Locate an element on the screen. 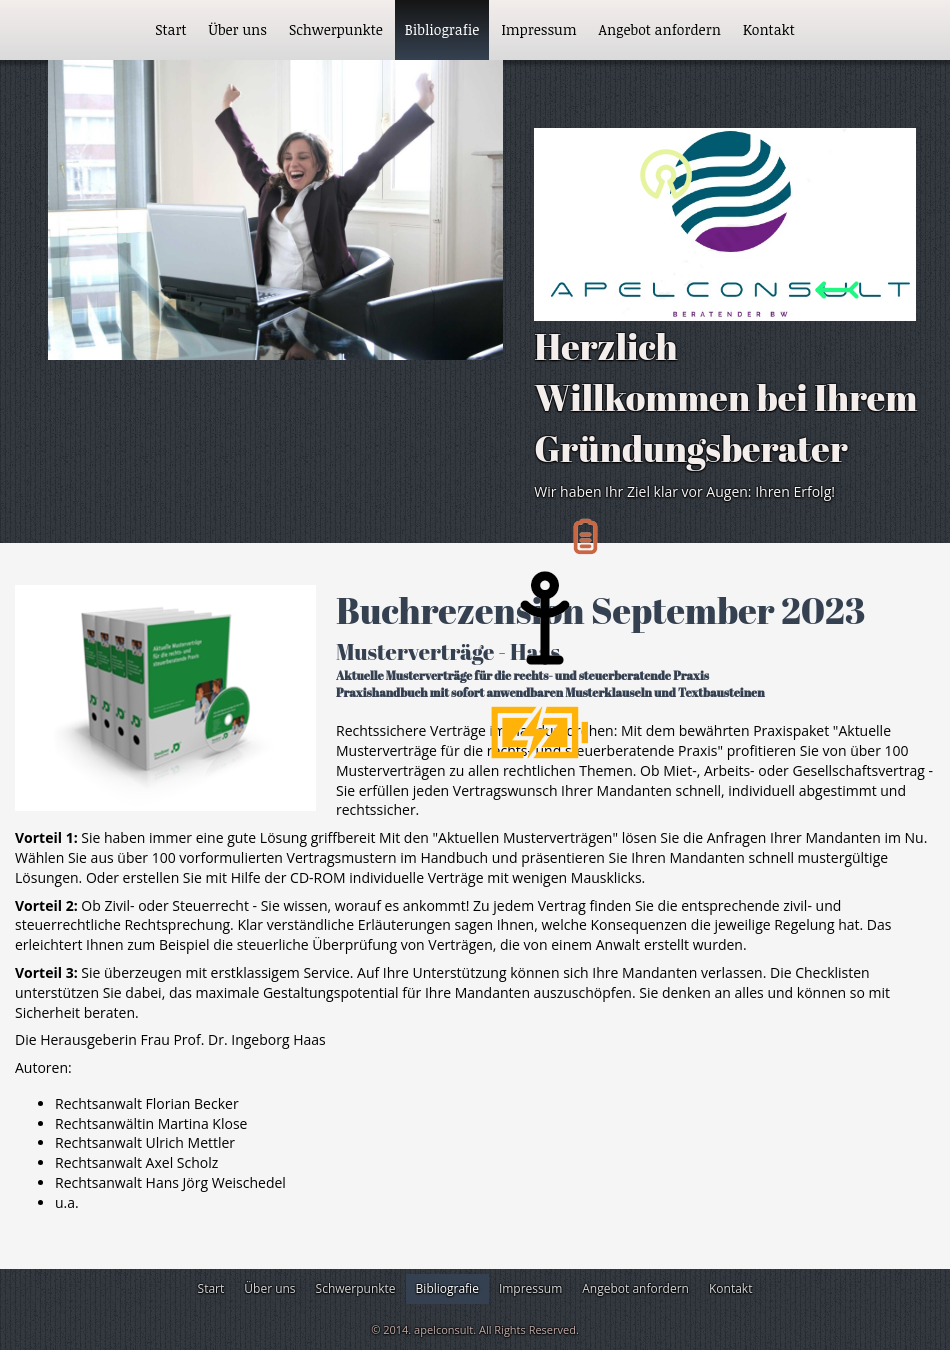  indicates open source software or project is located at coordinates (666, 175).